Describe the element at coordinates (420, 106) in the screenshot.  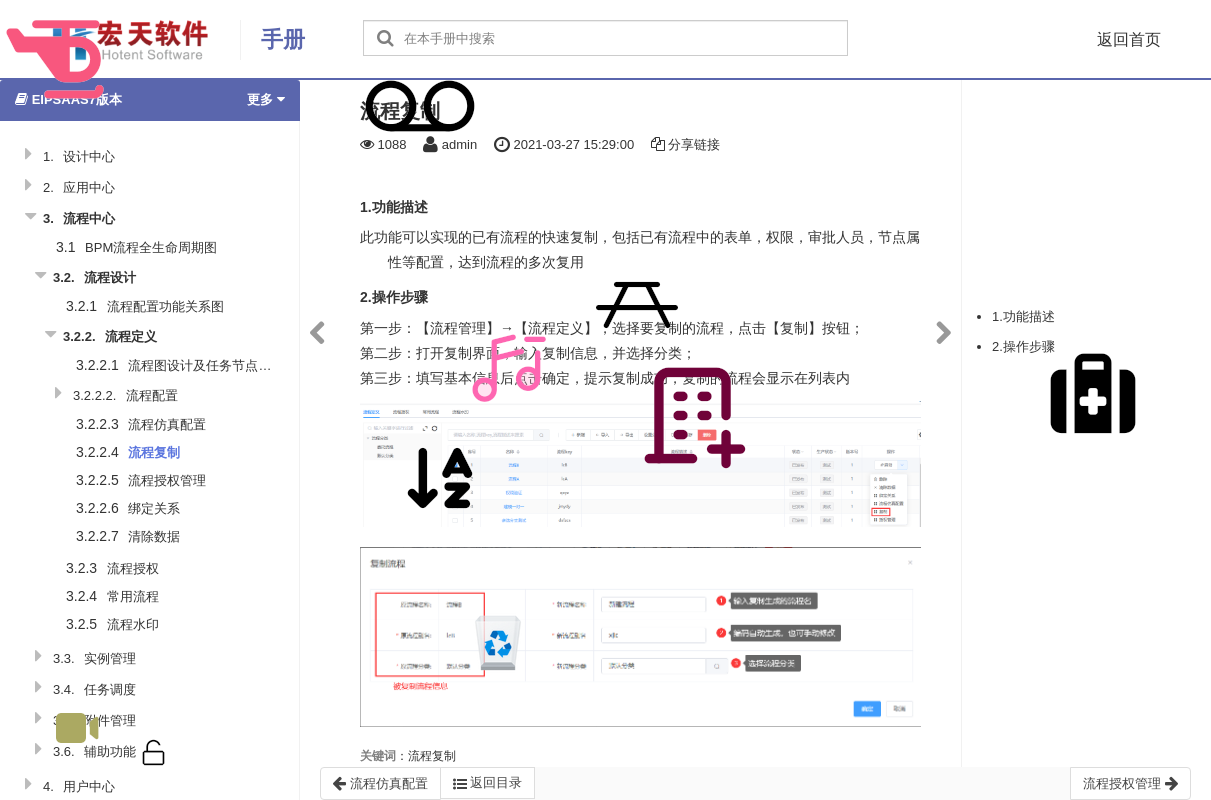
I see `access voicemail messages` at that location.